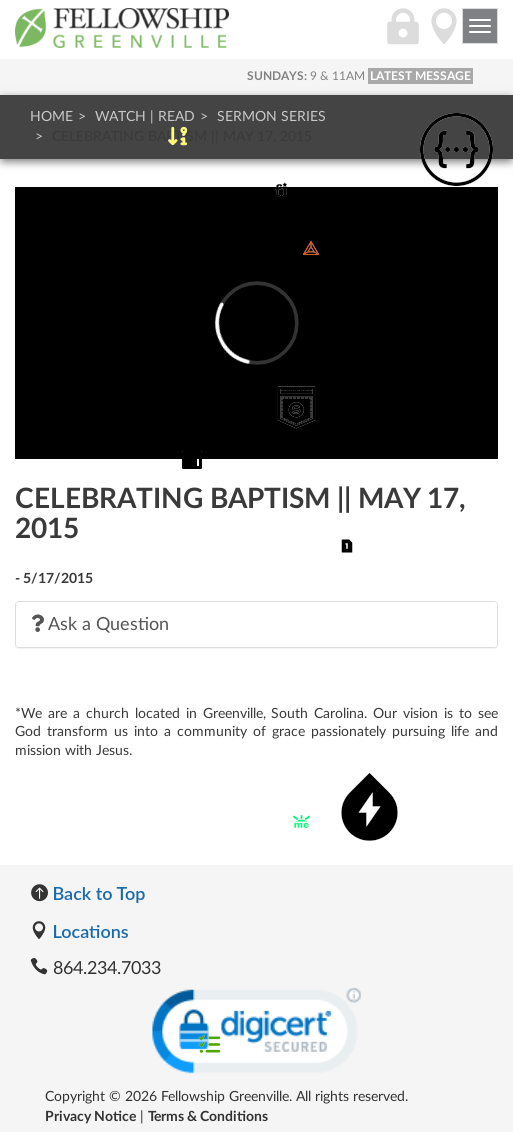 The width and height of the screenshot is (513, 1132). What do you see at coordinates (347, 546) in the screenshot?
I see `indicates primary SIM card slot (SIM 1)` at bounding box center [347, 546].